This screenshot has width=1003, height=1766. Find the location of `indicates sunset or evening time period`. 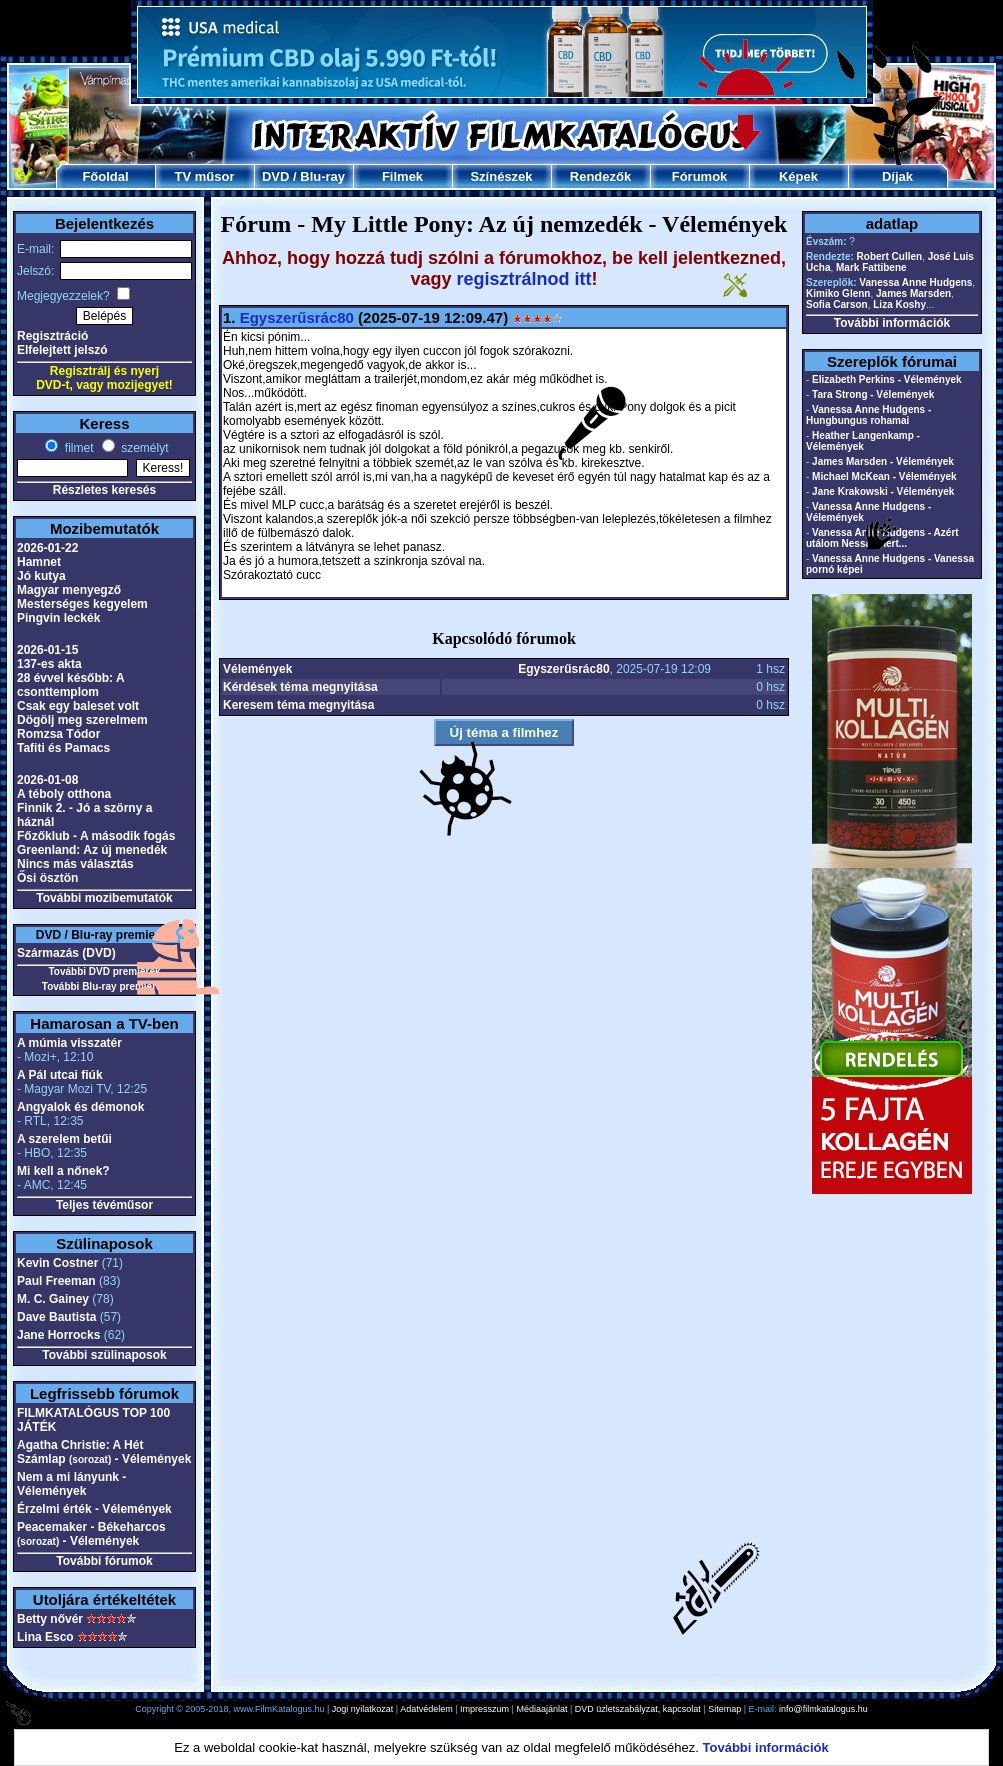

indicates sunset or evening time period is located at coordinates (745, 95).